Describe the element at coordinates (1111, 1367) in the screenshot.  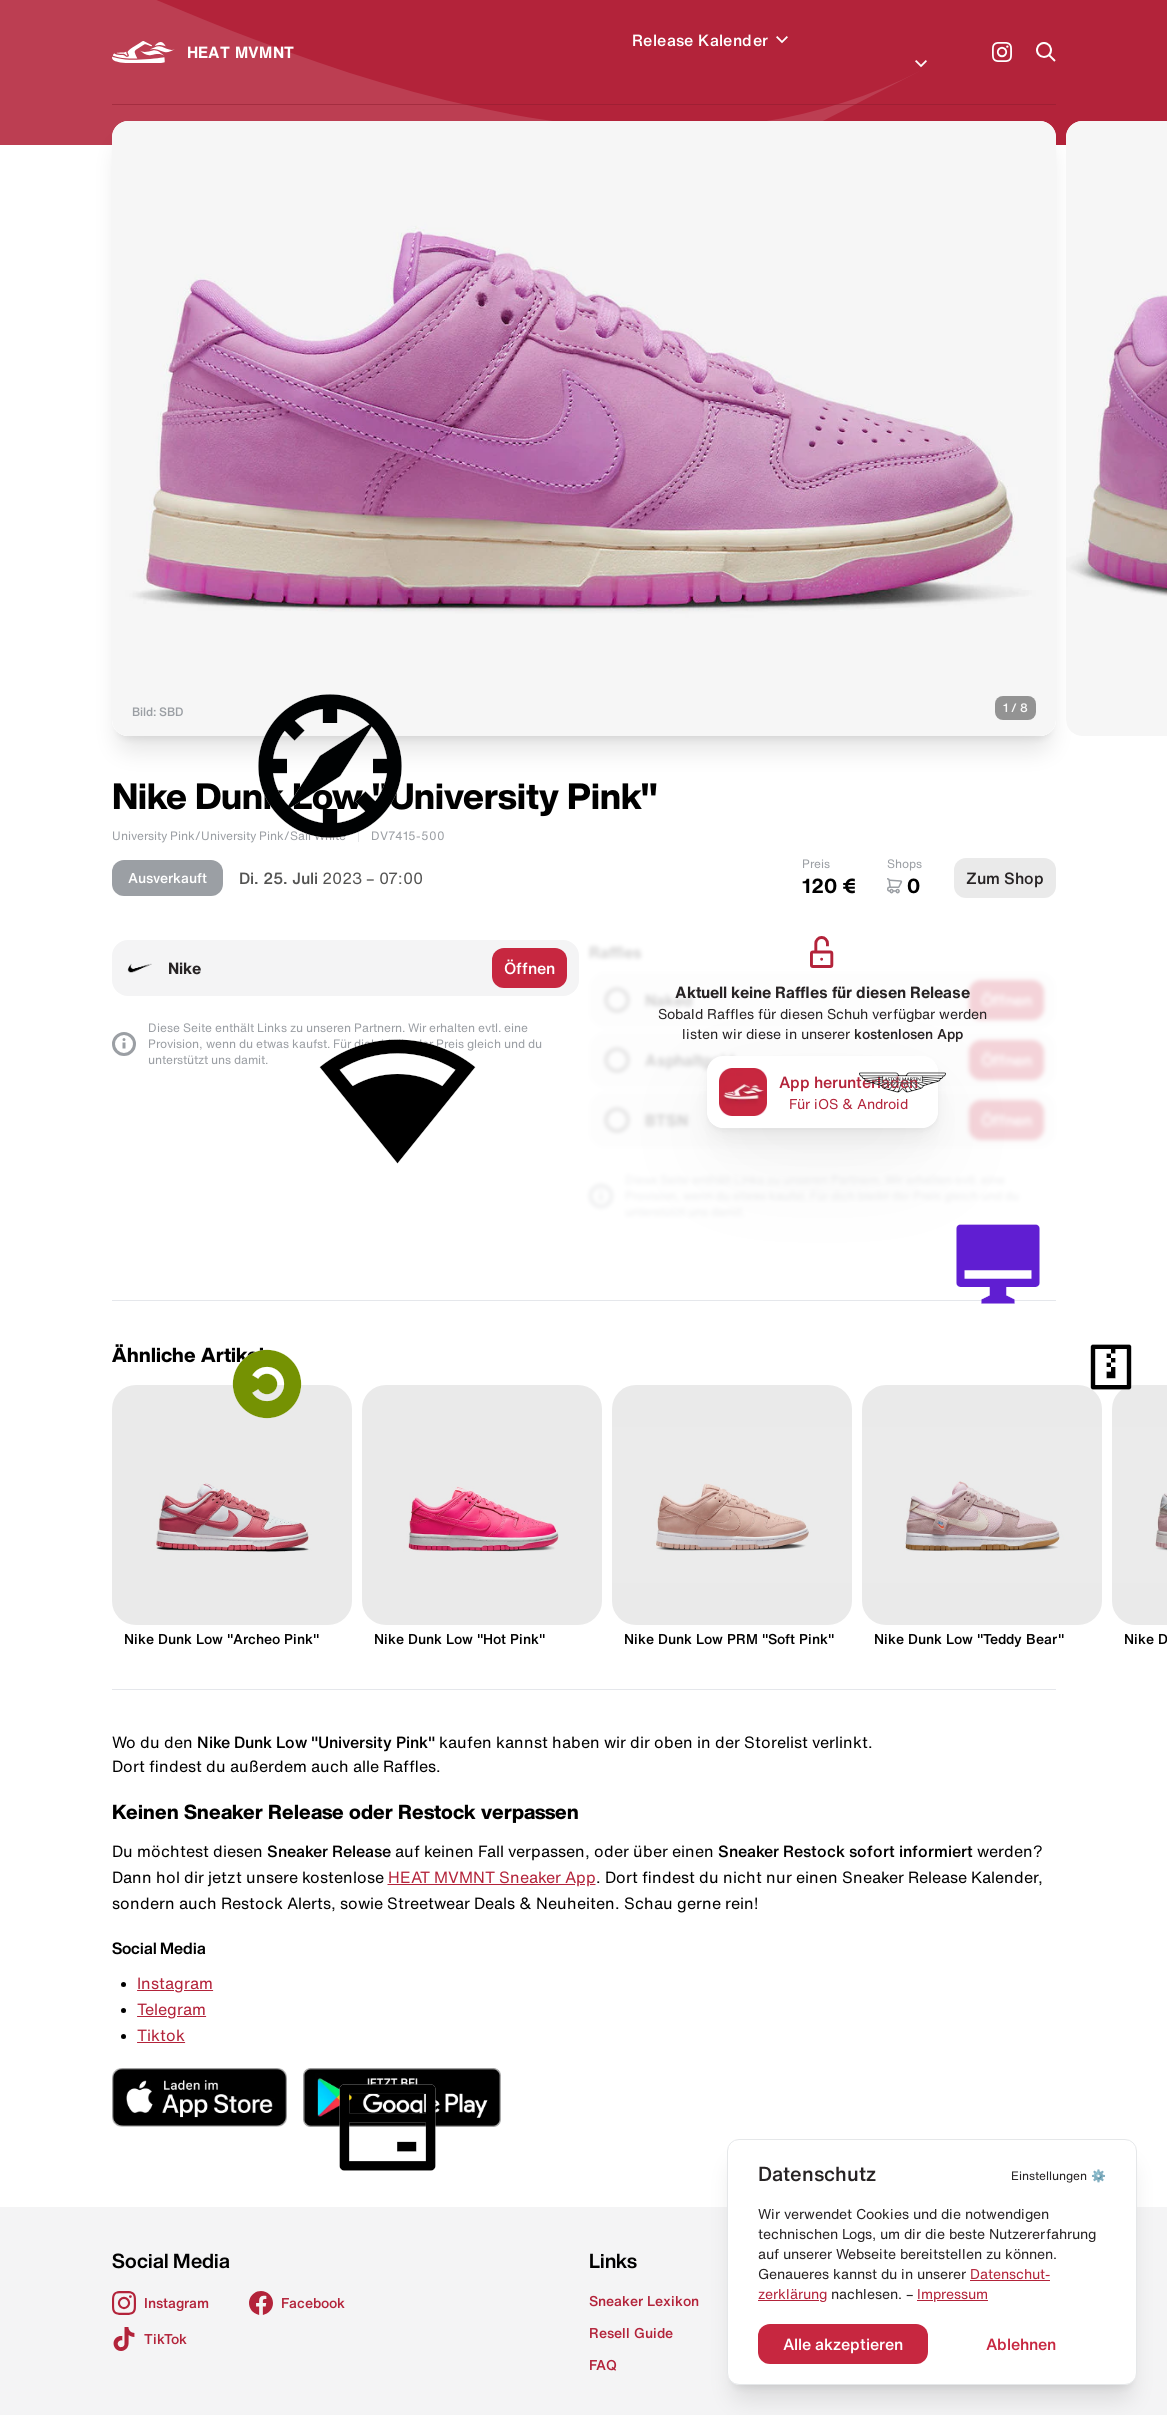
I see `view or open a compressed zip file` at that location.